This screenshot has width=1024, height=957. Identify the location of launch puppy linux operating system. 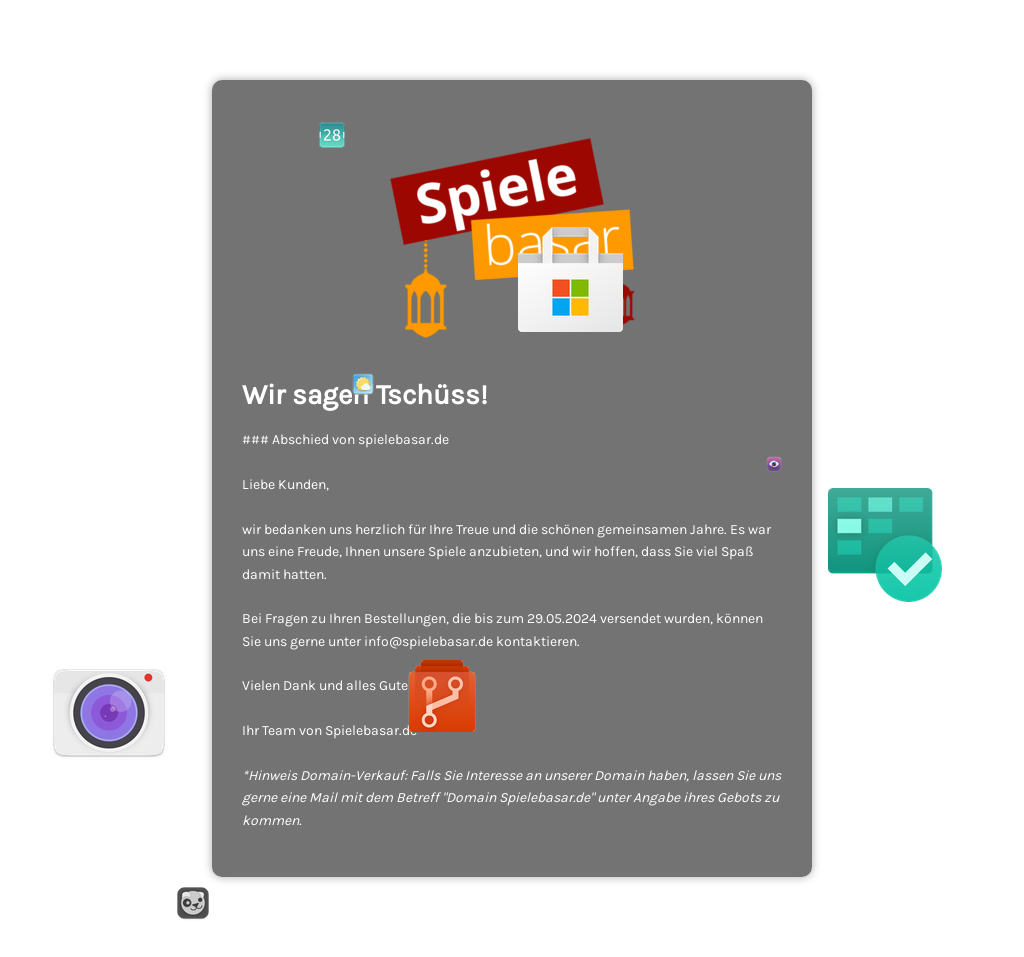
(193, 903).